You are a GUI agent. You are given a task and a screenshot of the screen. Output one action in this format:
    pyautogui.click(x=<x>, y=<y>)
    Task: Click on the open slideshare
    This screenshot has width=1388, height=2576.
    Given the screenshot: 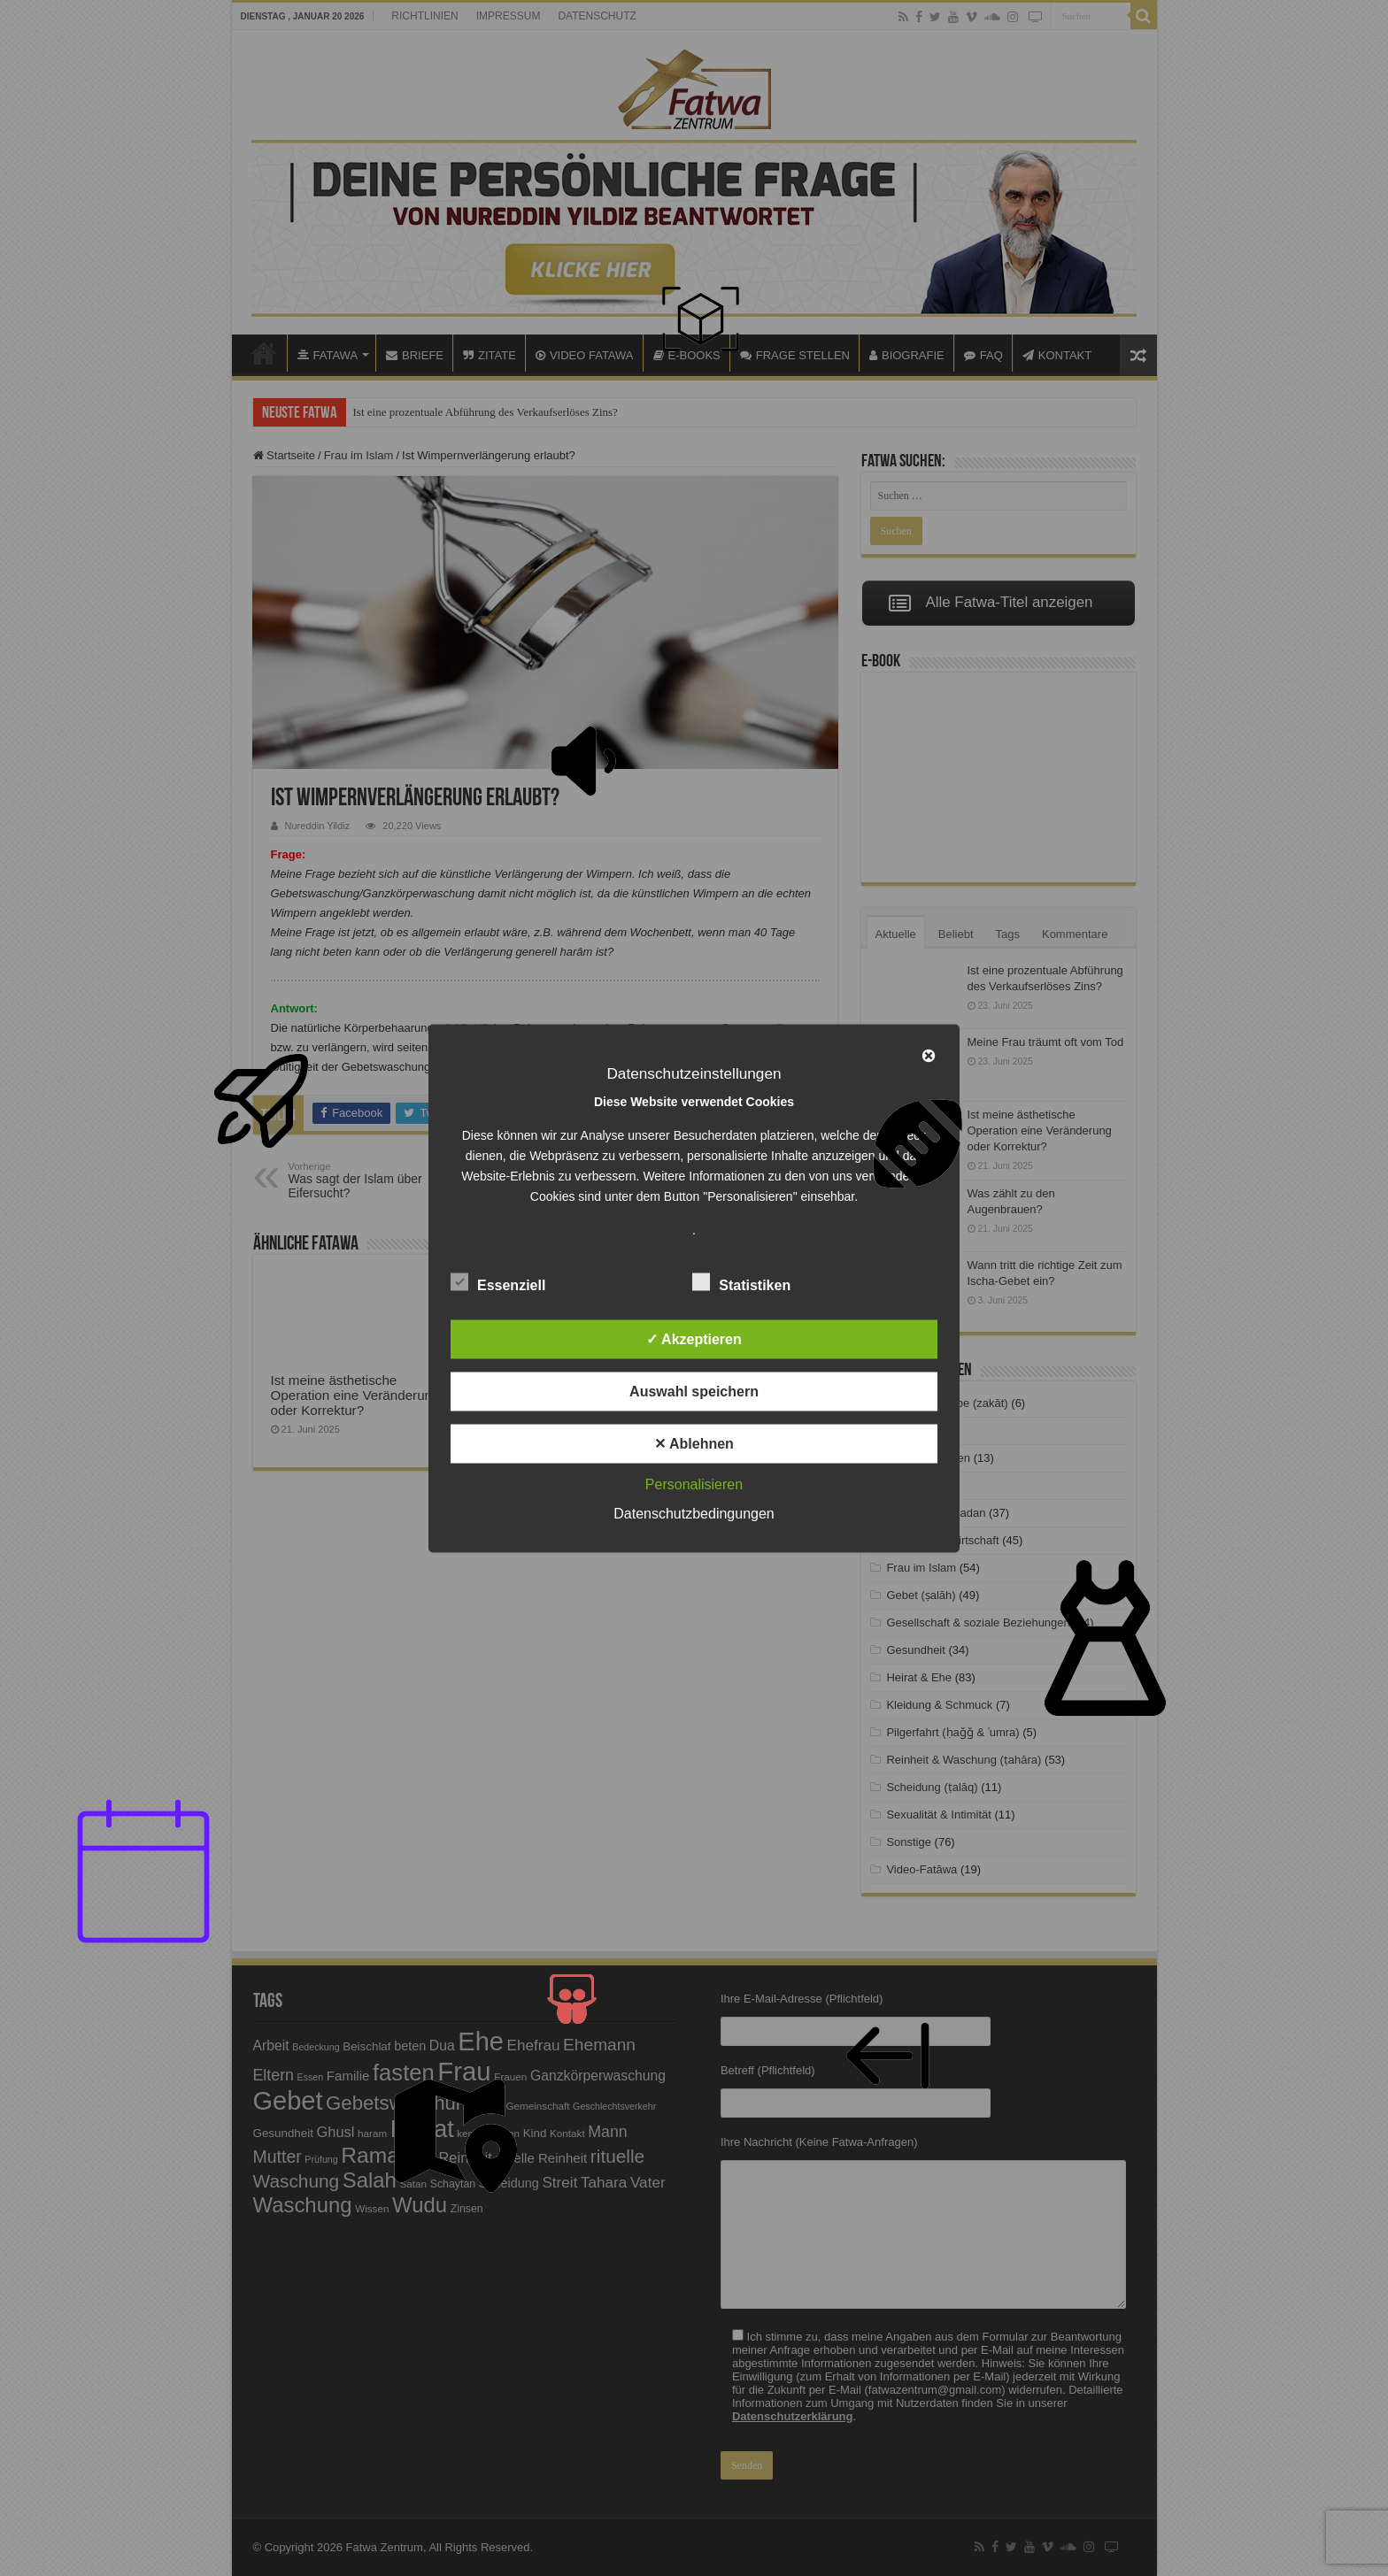 What is the action you would take?
    pyautogui.click(x=572, y=1999)
    